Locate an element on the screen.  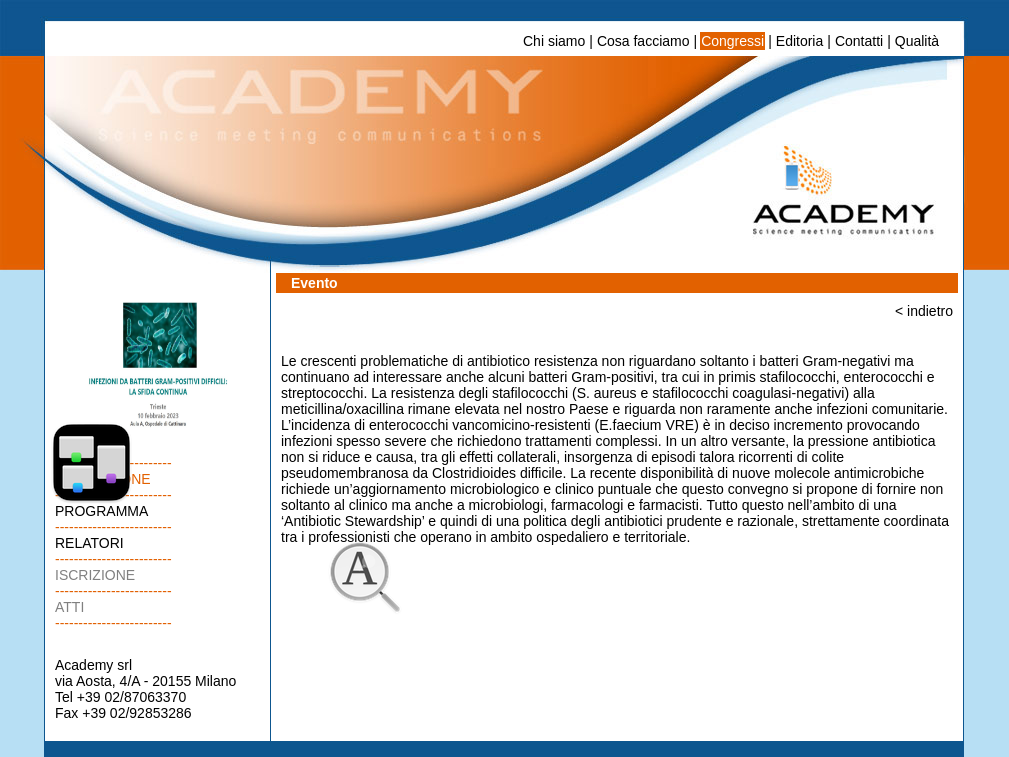
open mission control to view all open windows is located at coordinates (91, 462).